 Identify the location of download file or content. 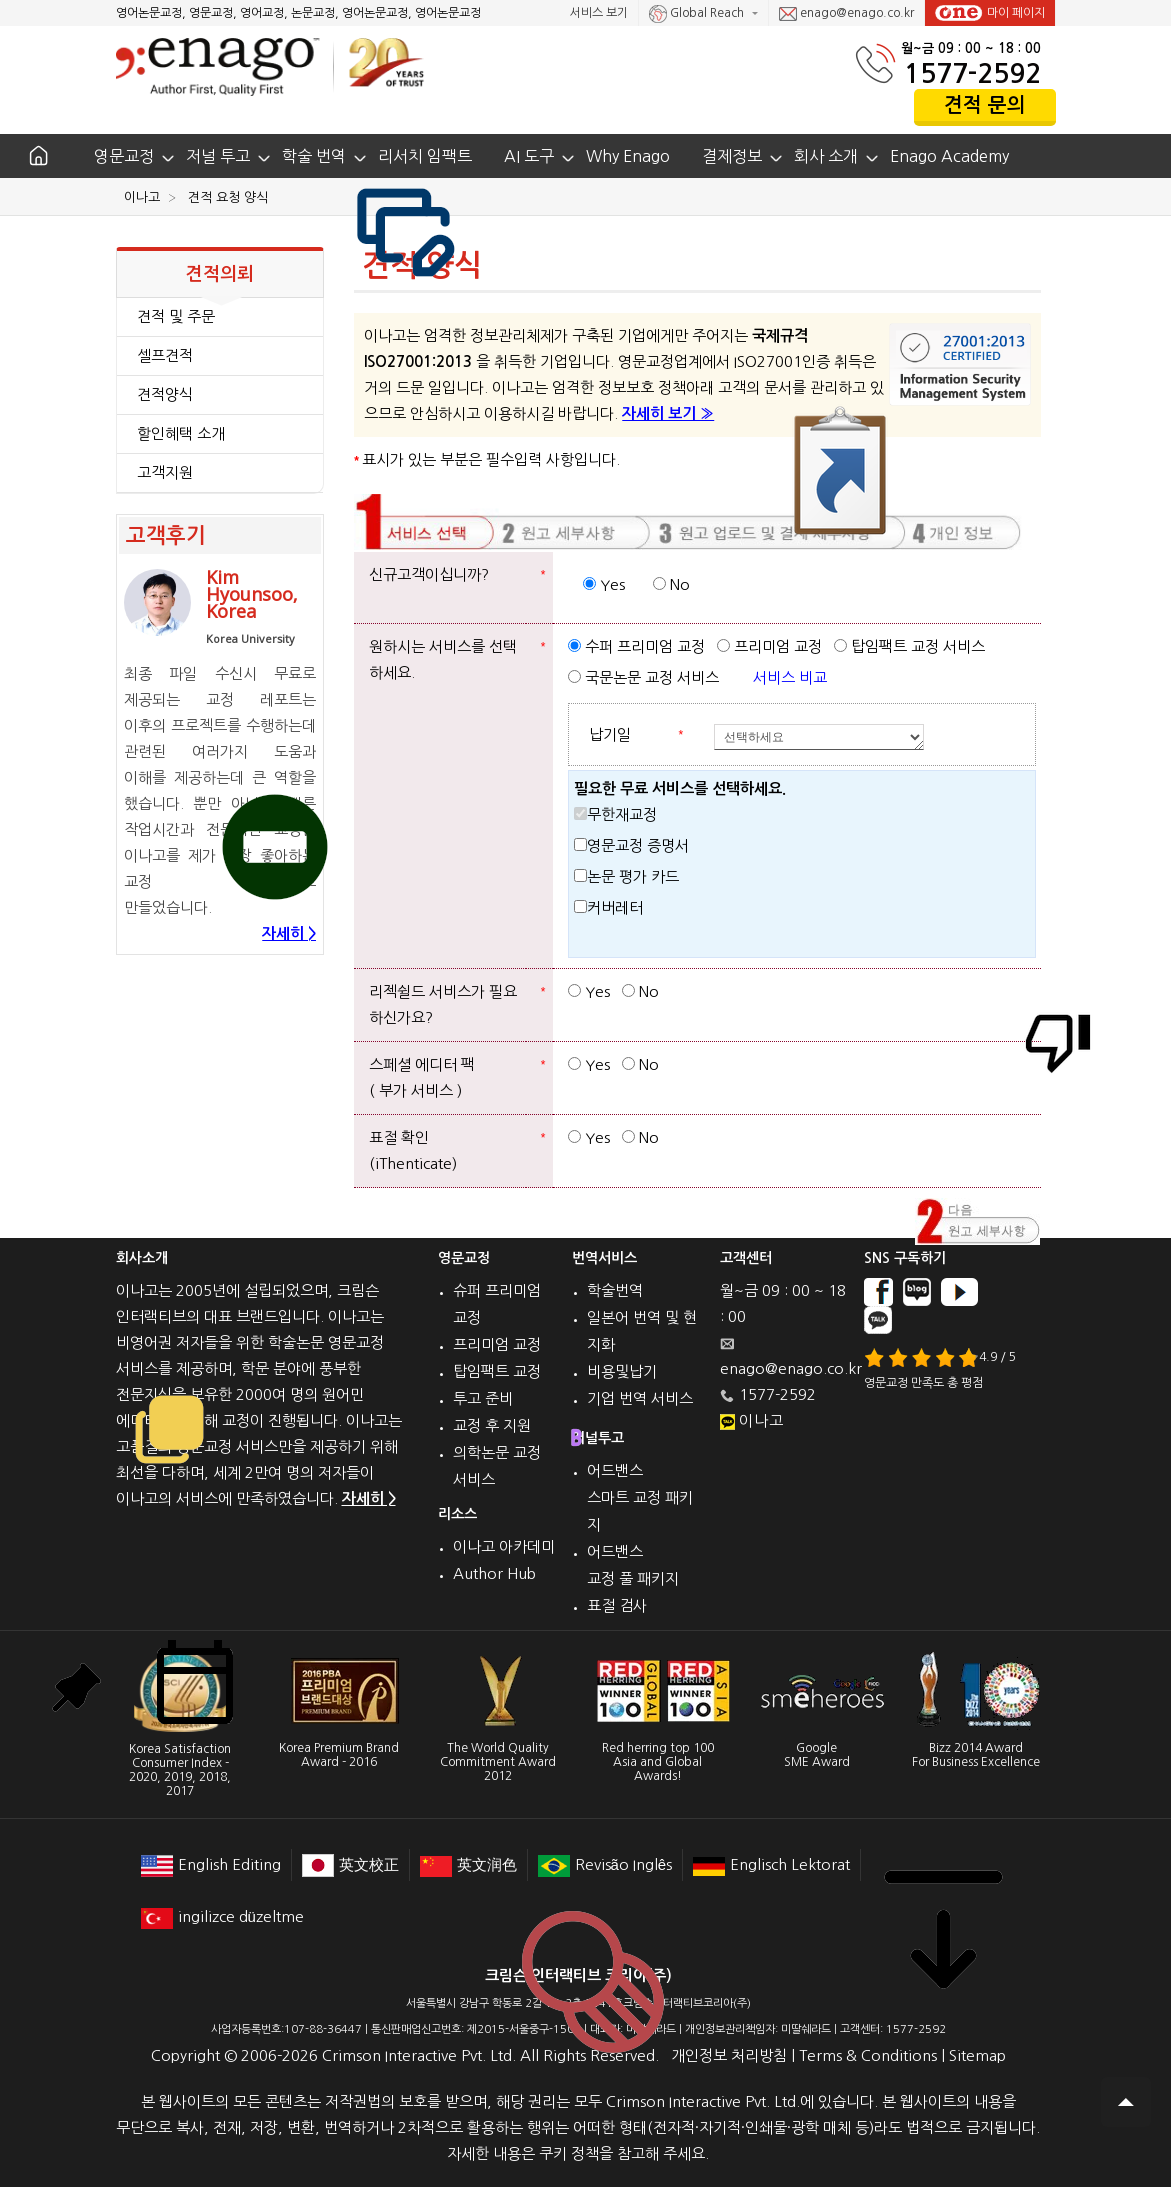
(943, 1929).